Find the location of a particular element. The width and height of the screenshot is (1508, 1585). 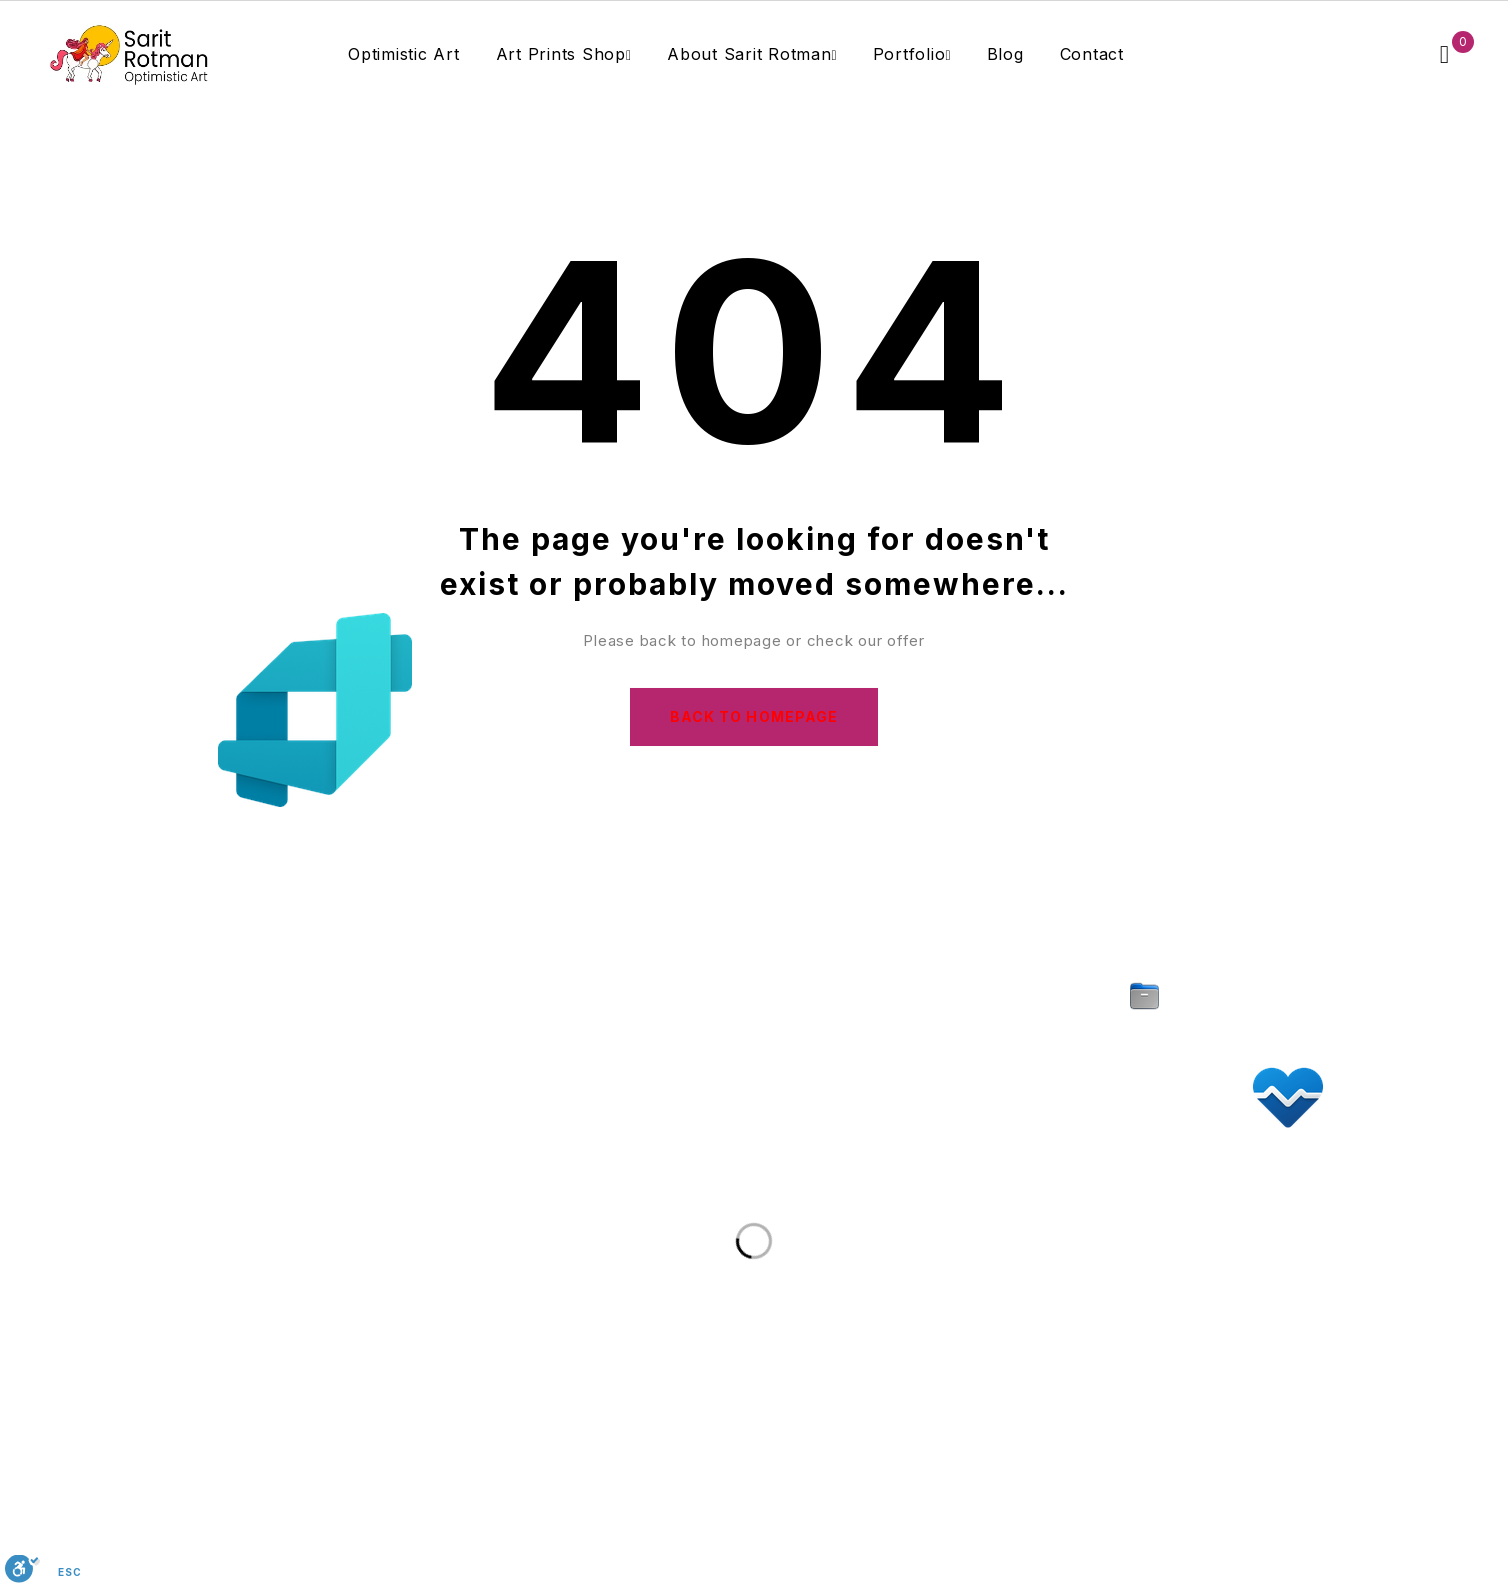

open the health app is located at coordinates (1288, 1097).